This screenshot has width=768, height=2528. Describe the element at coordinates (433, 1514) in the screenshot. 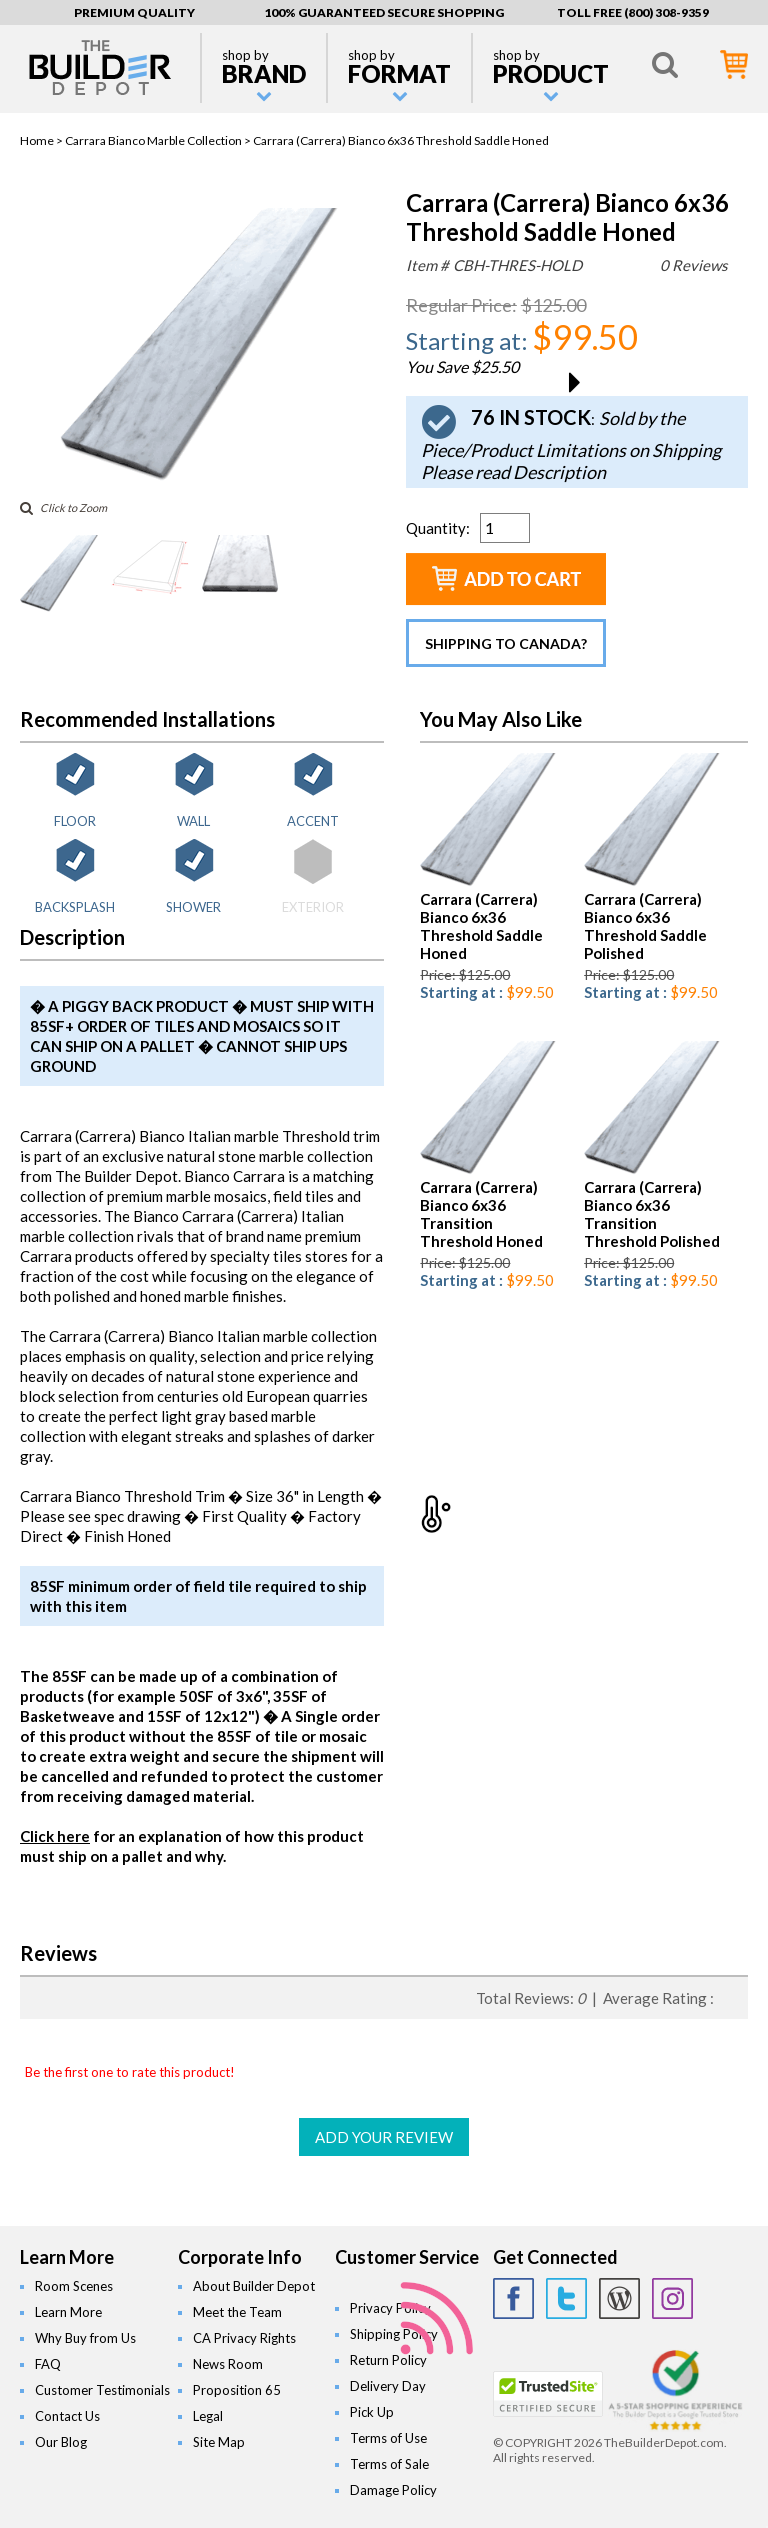

I see `view current temperature reading` at that location.